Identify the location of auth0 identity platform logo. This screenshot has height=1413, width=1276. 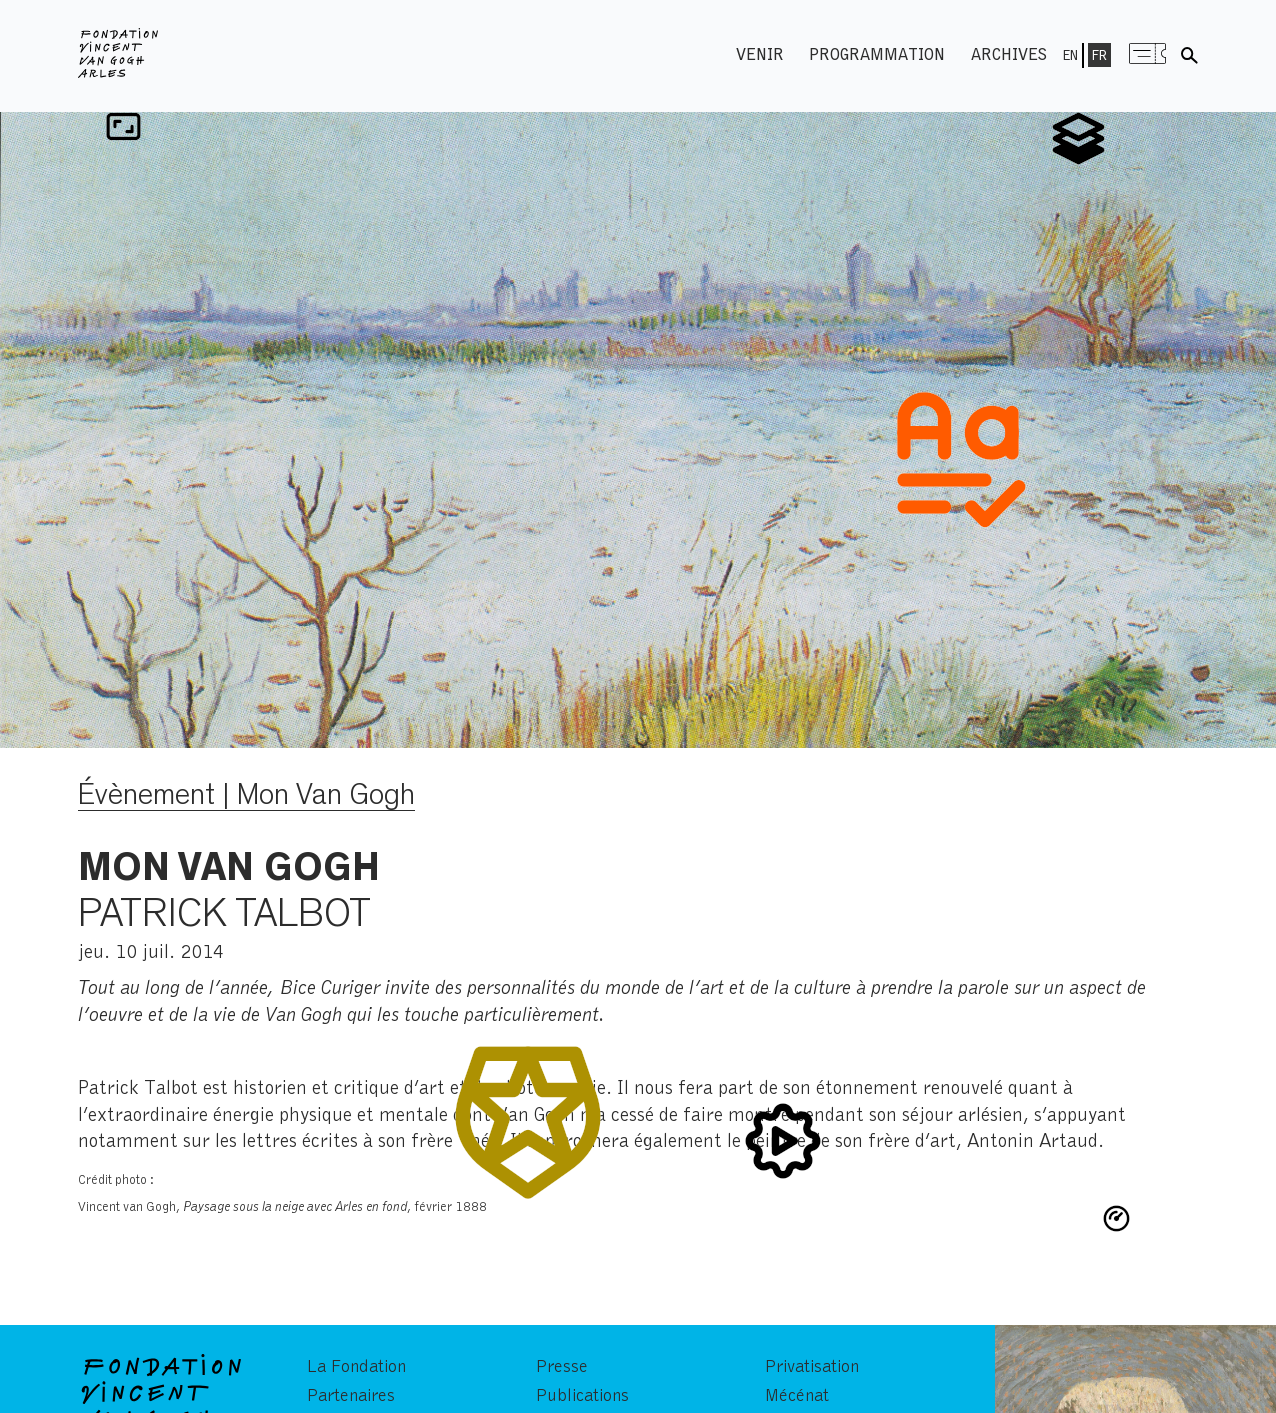
(528, 1119).